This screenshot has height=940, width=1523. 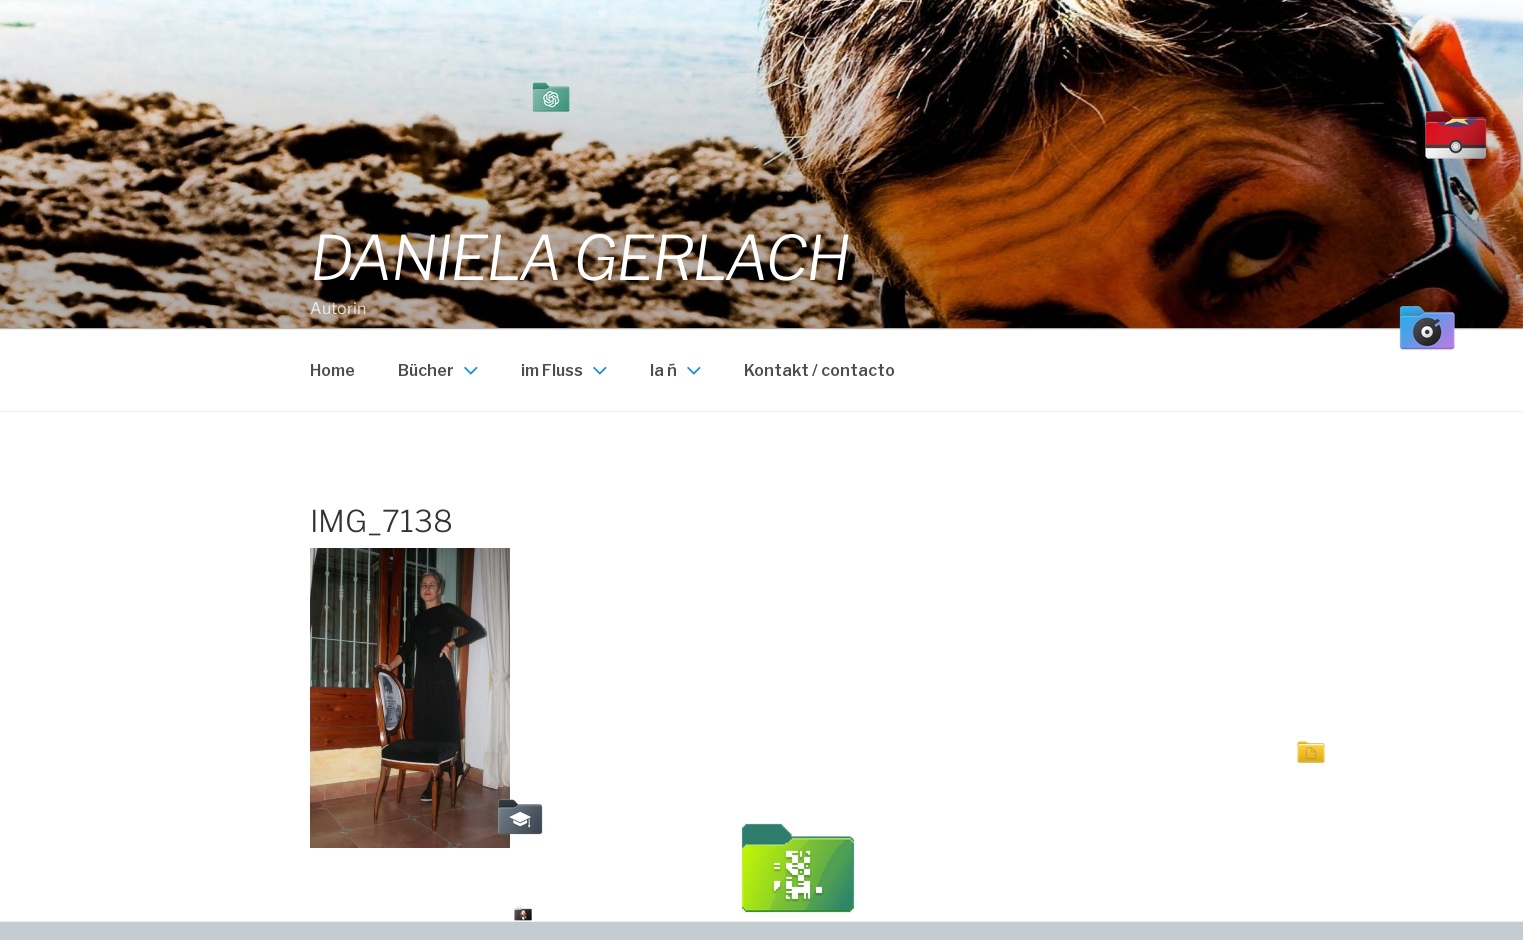 I want to click on open your documents folder, so click(x=1311, y=752).